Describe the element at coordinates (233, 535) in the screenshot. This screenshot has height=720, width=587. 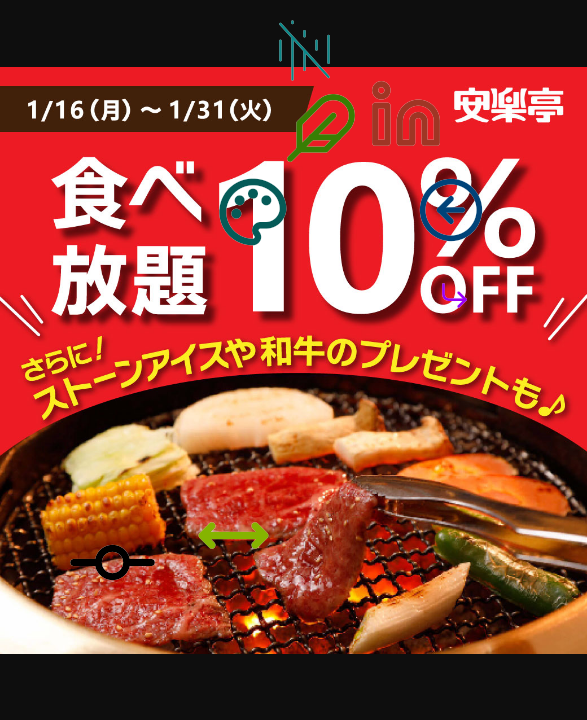
I see `adjust width or resize horizontally` at that location.